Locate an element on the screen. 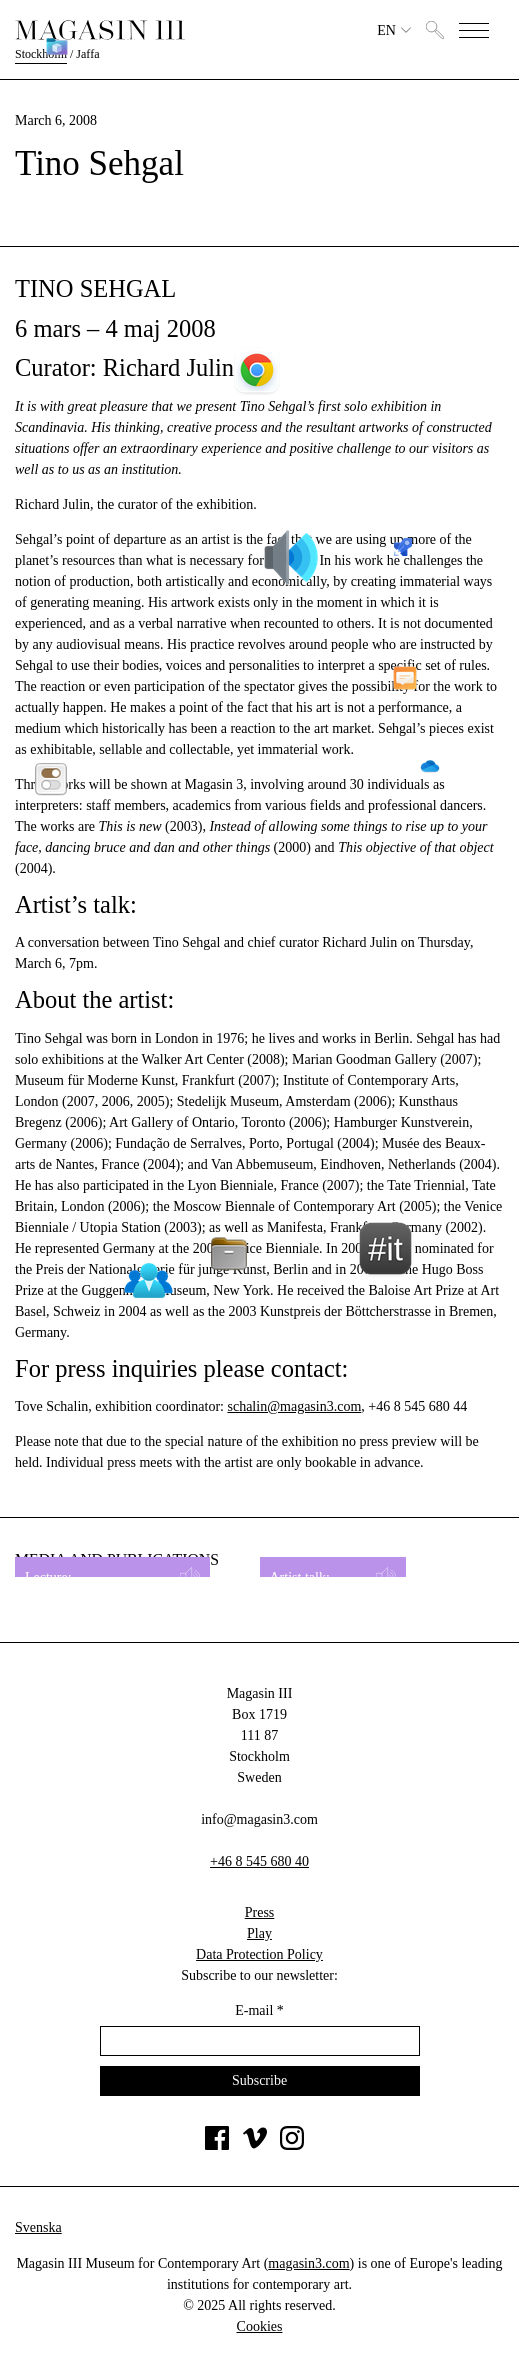  open the 3D objects folder is located at coordinates (57, 47).